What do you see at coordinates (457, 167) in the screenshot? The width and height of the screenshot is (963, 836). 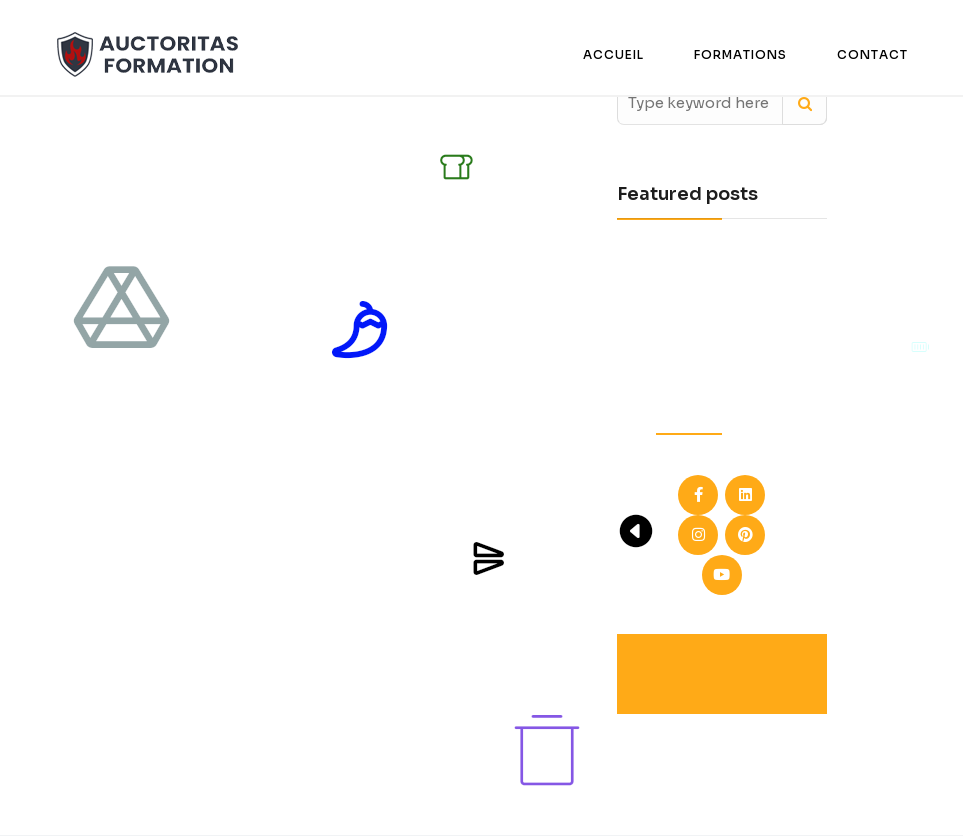 I see `browse bakery or bread products` at bounding box center [457, 167].